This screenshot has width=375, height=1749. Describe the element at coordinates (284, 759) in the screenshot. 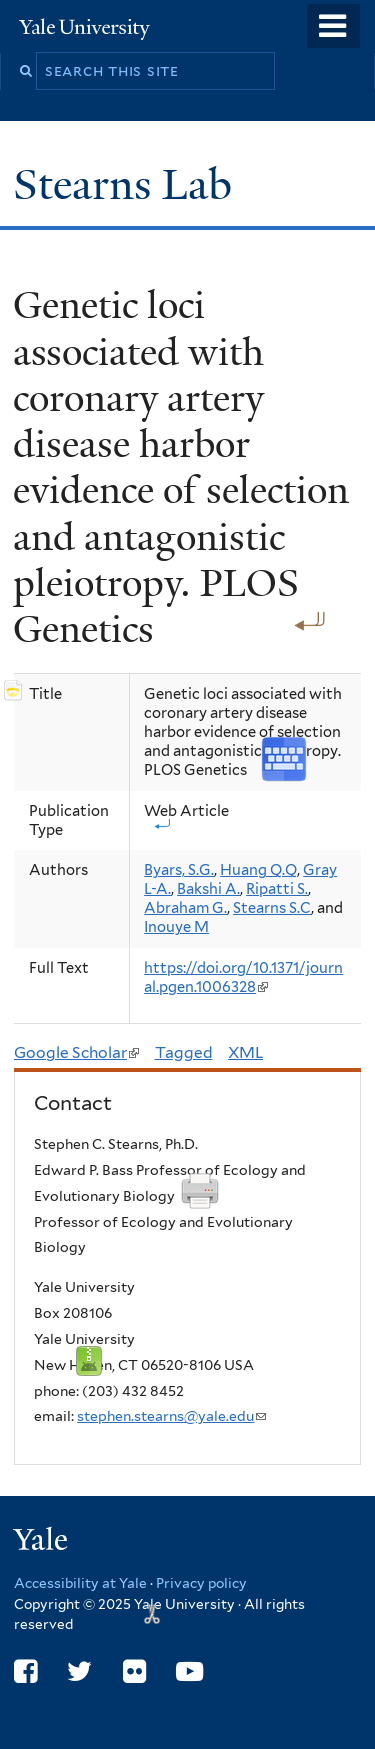

I see `access keyboard and input device settings` at that location.